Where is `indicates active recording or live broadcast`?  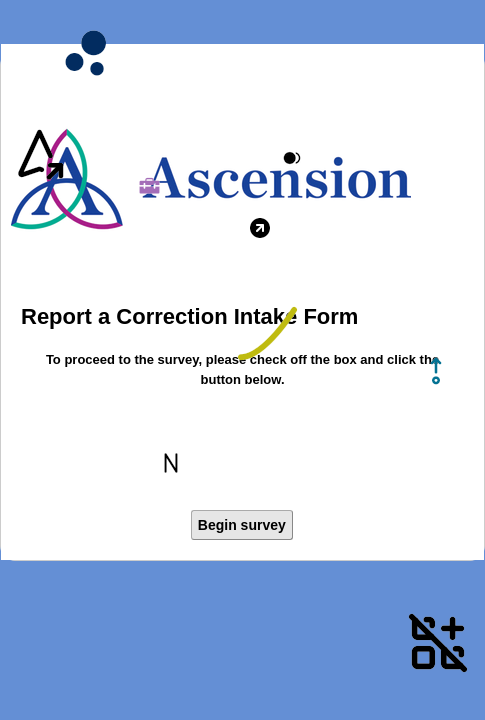 indicates active recording or live broadcast is located at coordinates (292, 158).